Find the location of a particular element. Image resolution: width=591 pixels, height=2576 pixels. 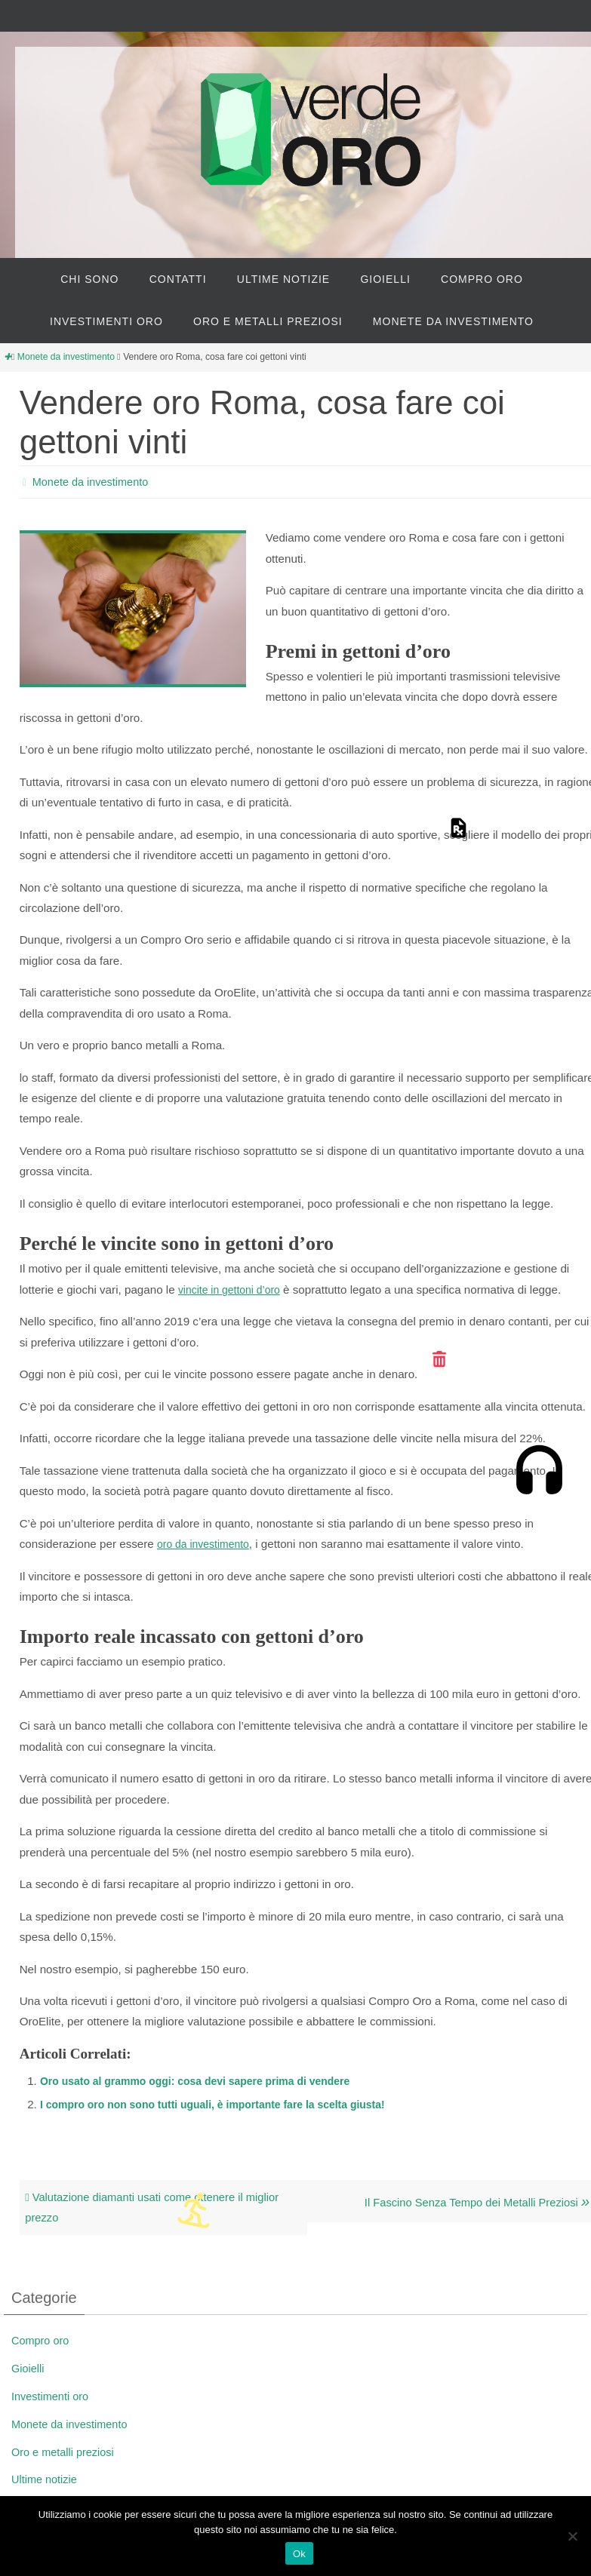

access audio or music player is located at coordinates (539, 1471).